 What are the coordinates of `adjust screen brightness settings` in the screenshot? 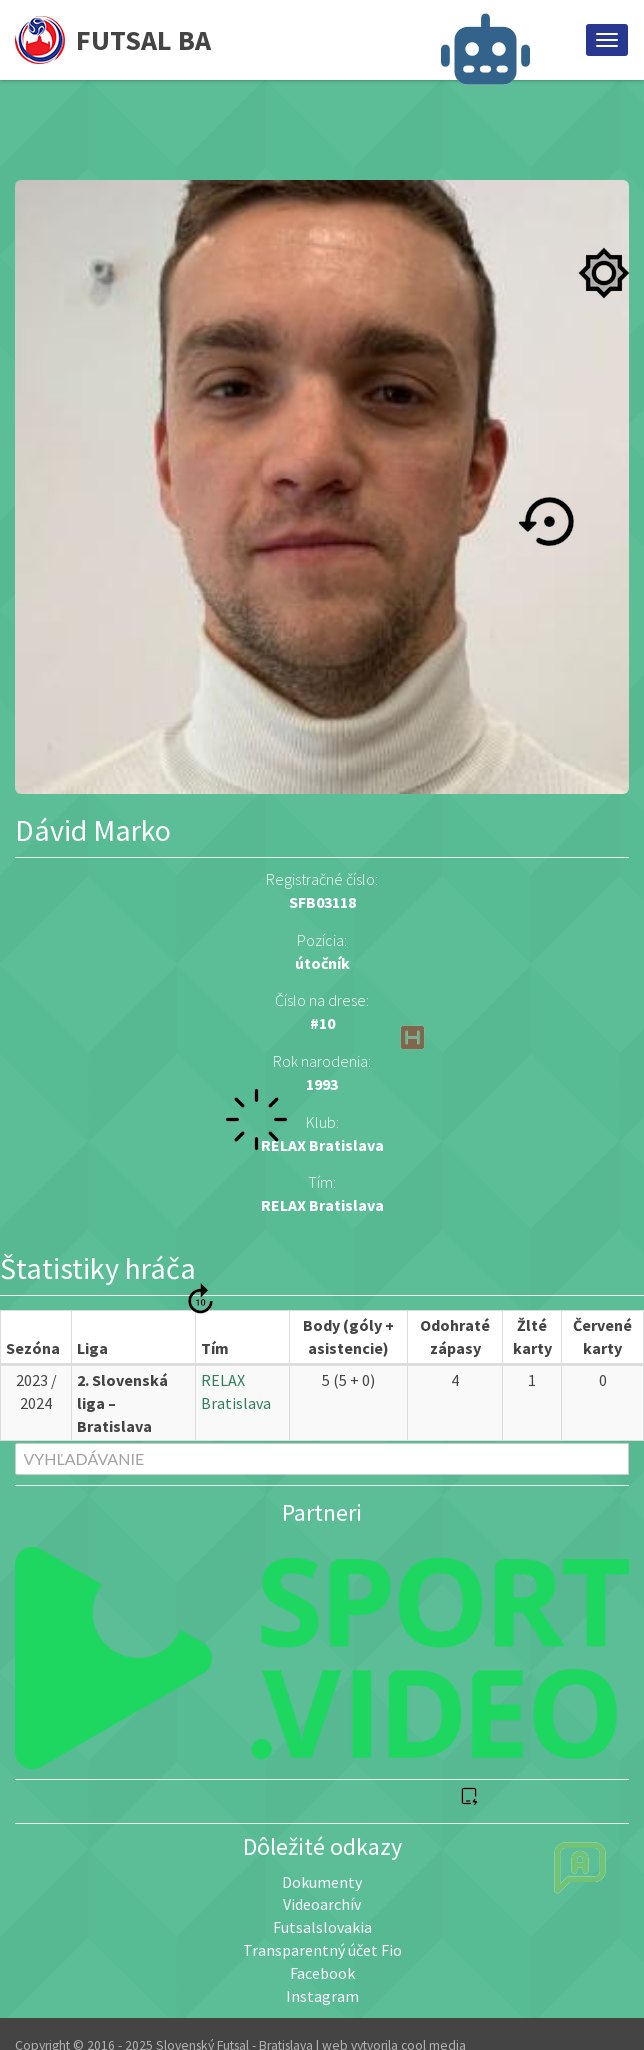 It's located at (604, 273).